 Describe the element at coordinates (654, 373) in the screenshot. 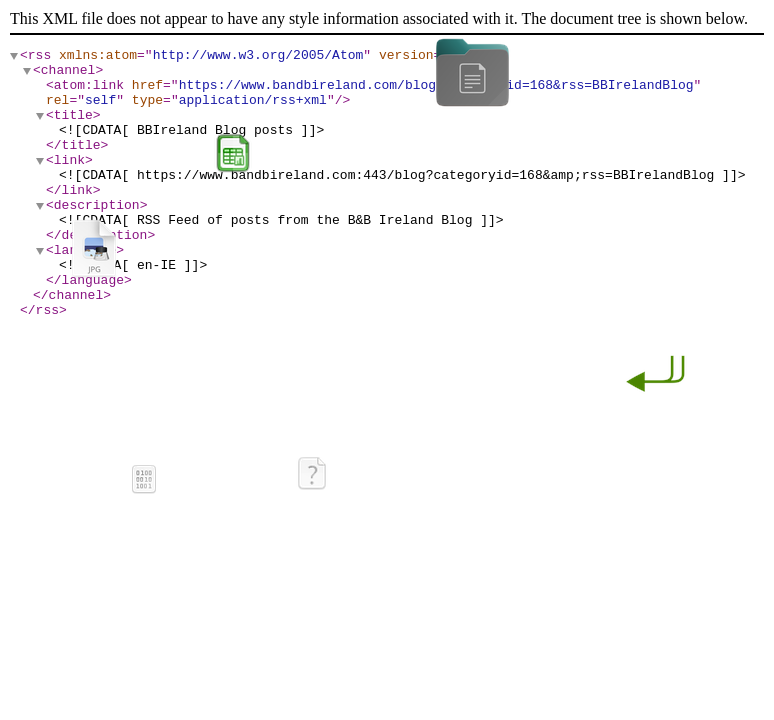

I see `reply to all recipients in an email thread` at that location.